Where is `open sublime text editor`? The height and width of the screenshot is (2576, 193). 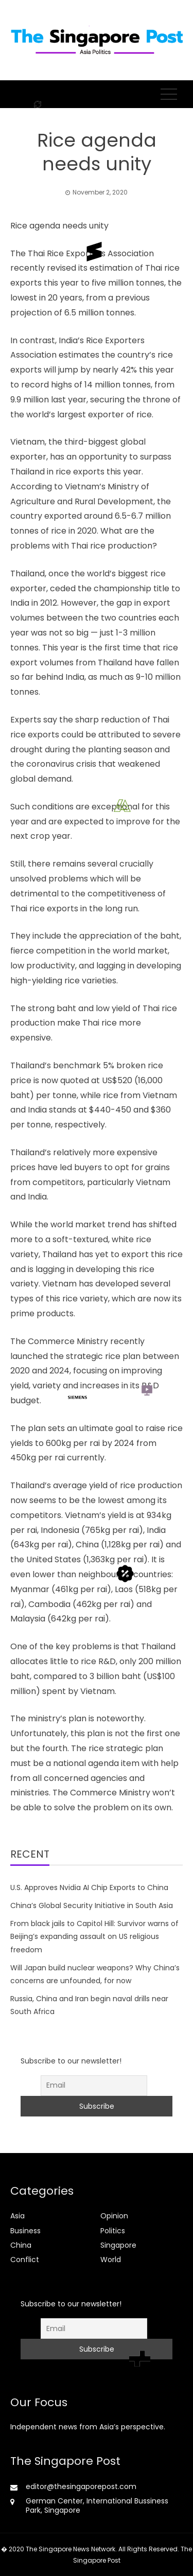 open sublime text editor is located at coordinates (94, 252).